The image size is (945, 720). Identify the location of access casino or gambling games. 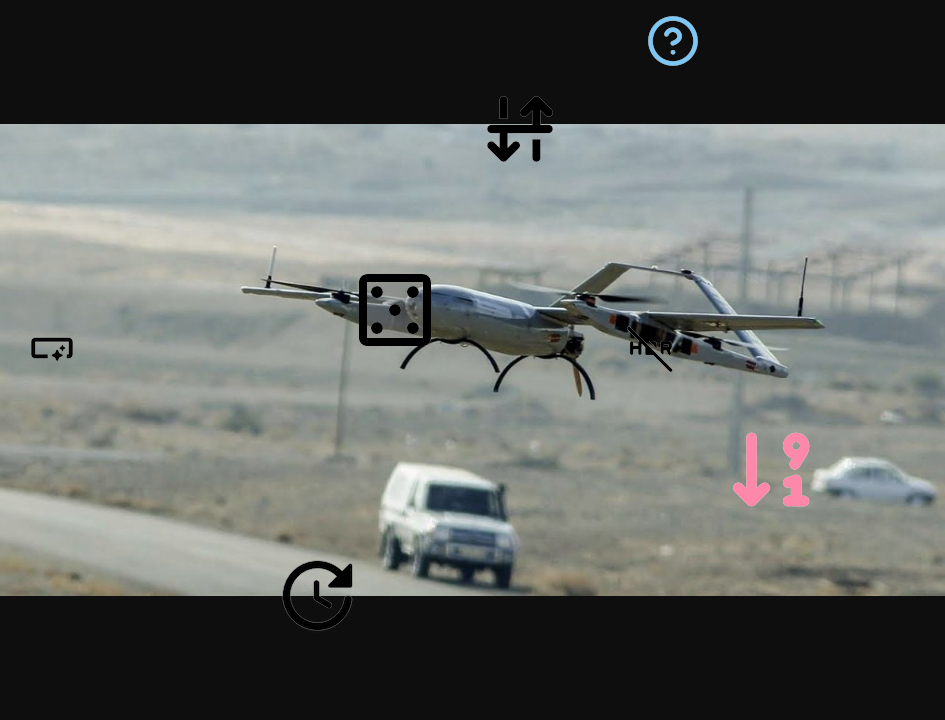
(395, 310).